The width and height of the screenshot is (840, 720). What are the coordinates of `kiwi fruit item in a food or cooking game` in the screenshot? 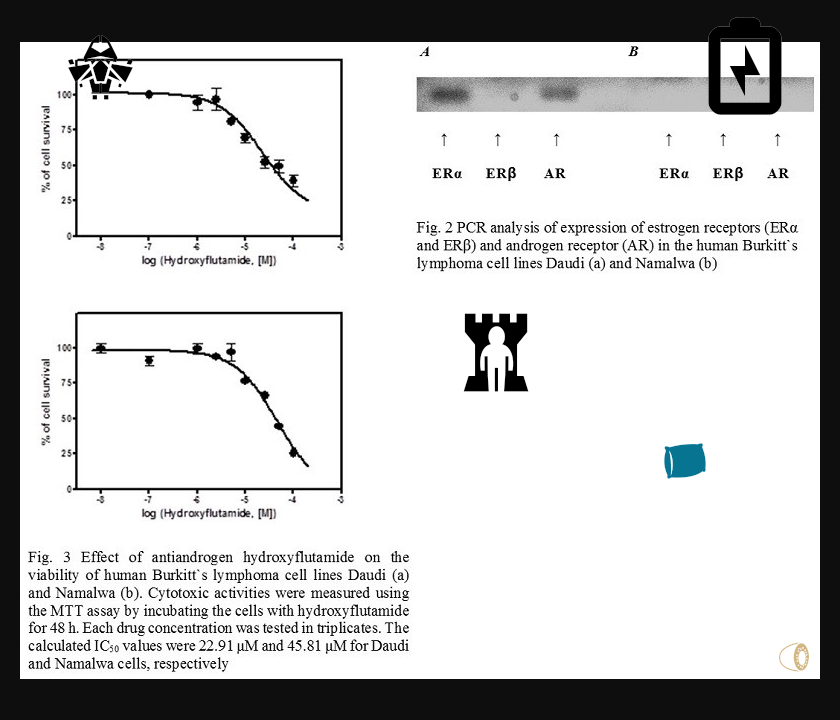 It's located at (794, 657).